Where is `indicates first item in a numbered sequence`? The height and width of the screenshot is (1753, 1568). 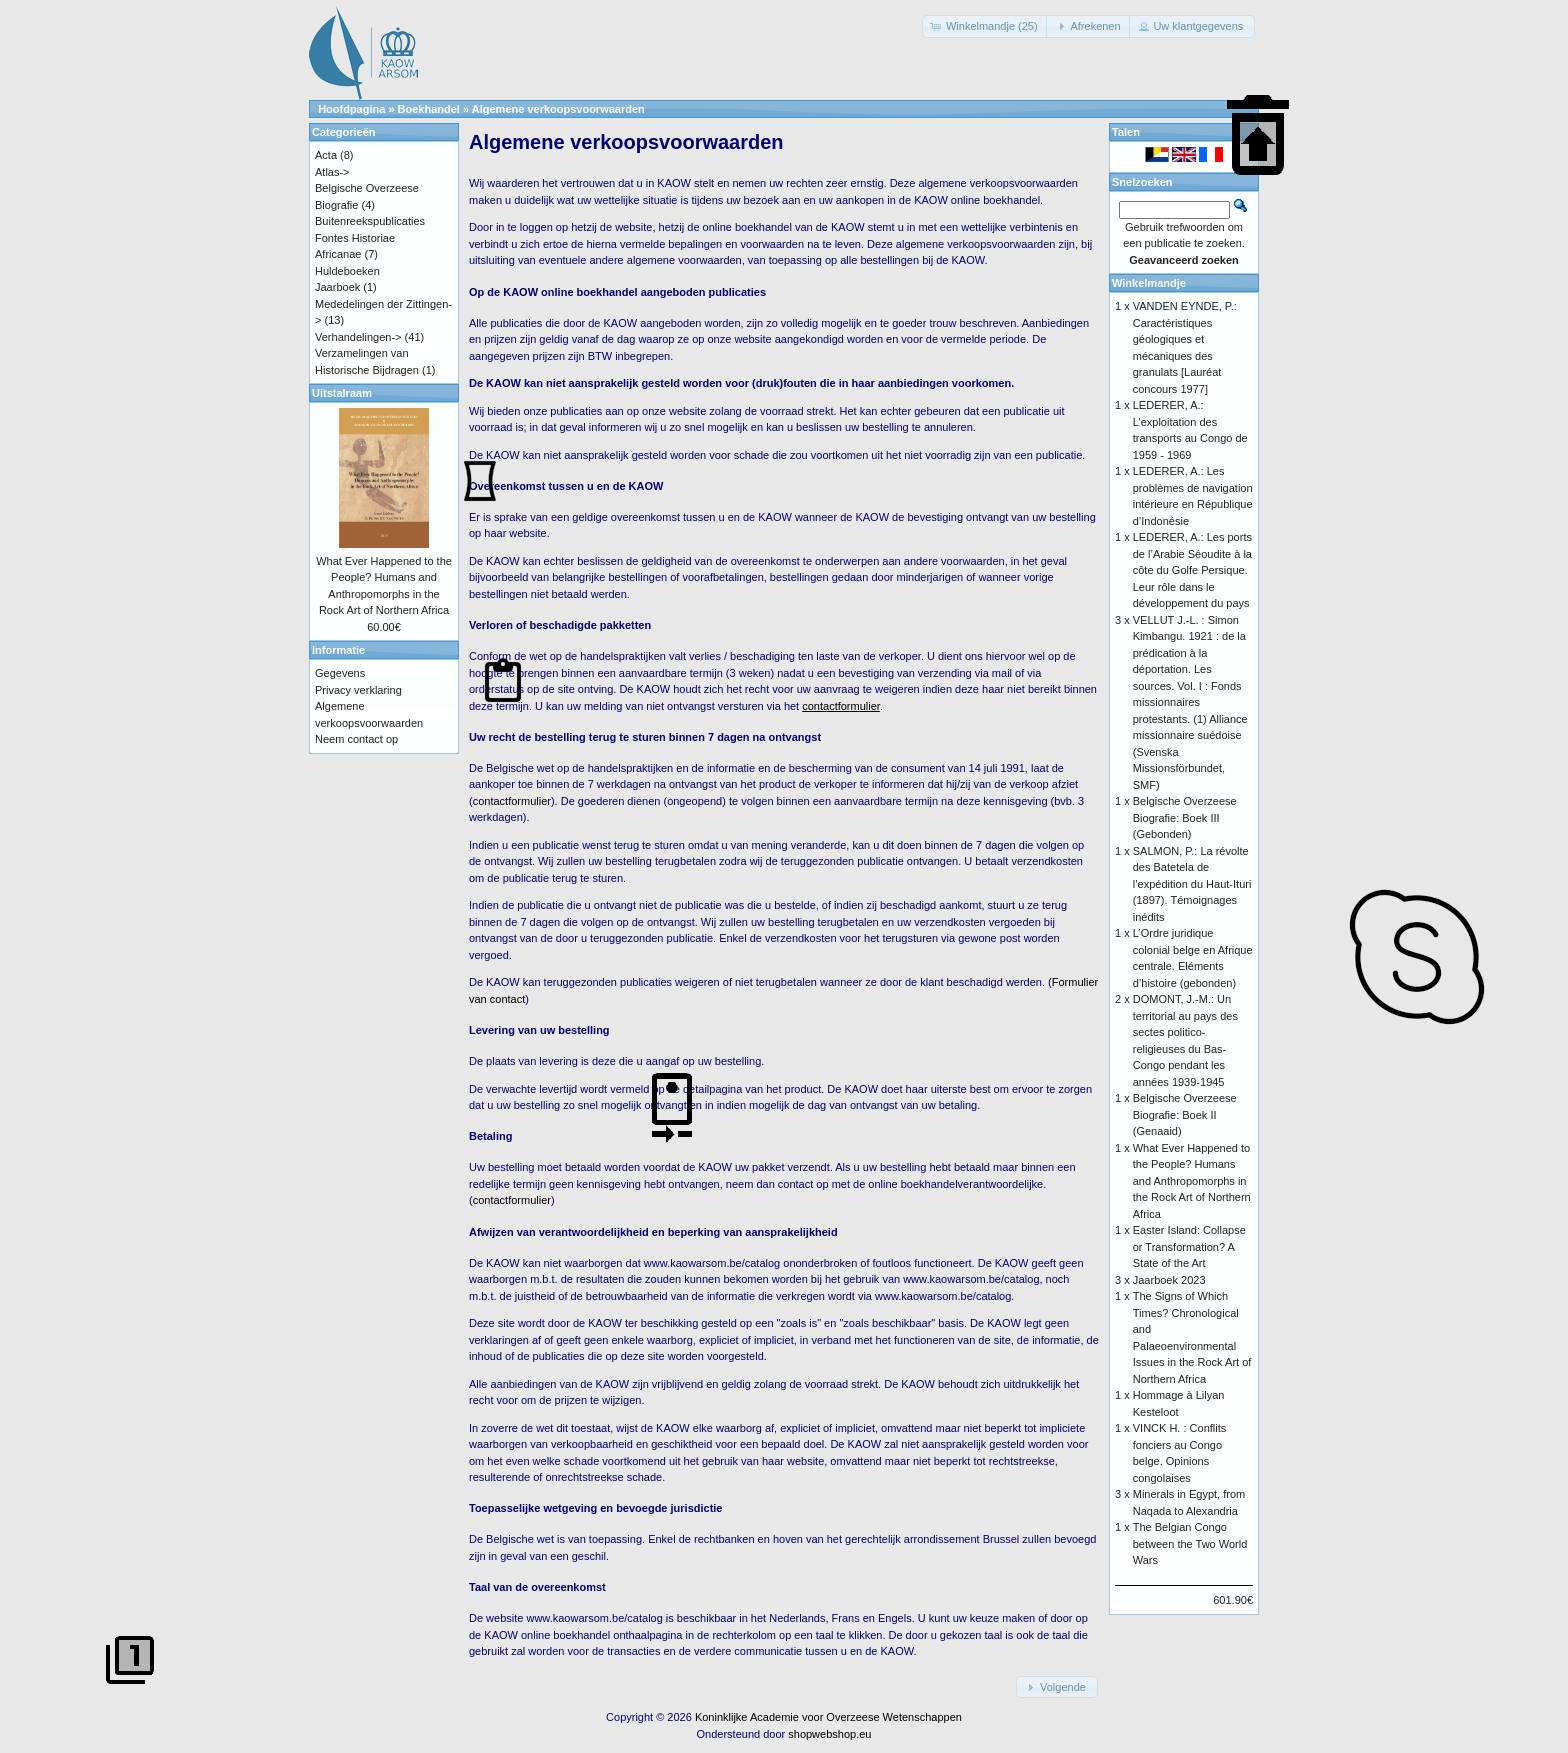 indicates first item in a numbered sequence is located at coordinates (130, 1660).